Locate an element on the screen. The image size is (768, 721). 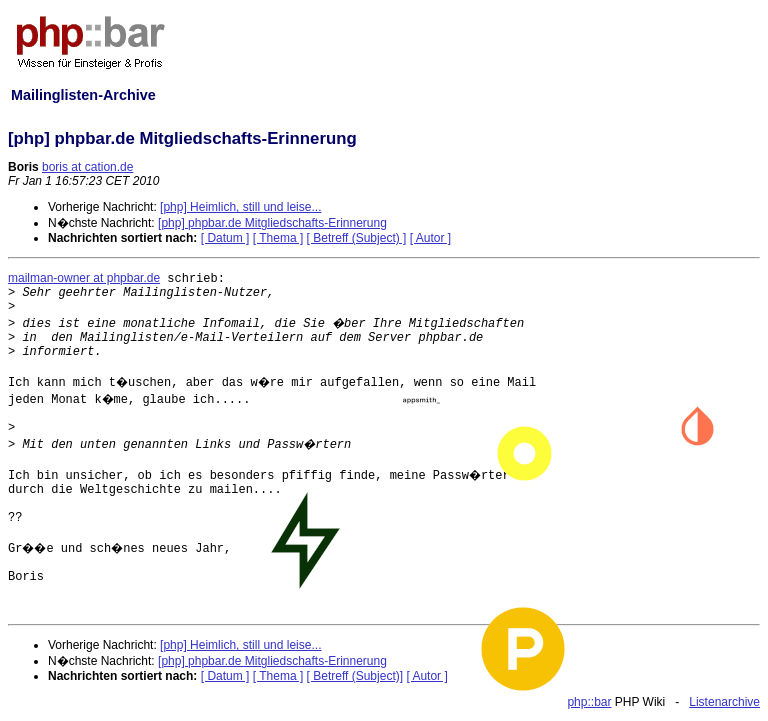
visit Product Hunt website or app is located at coordinates (523, 649).